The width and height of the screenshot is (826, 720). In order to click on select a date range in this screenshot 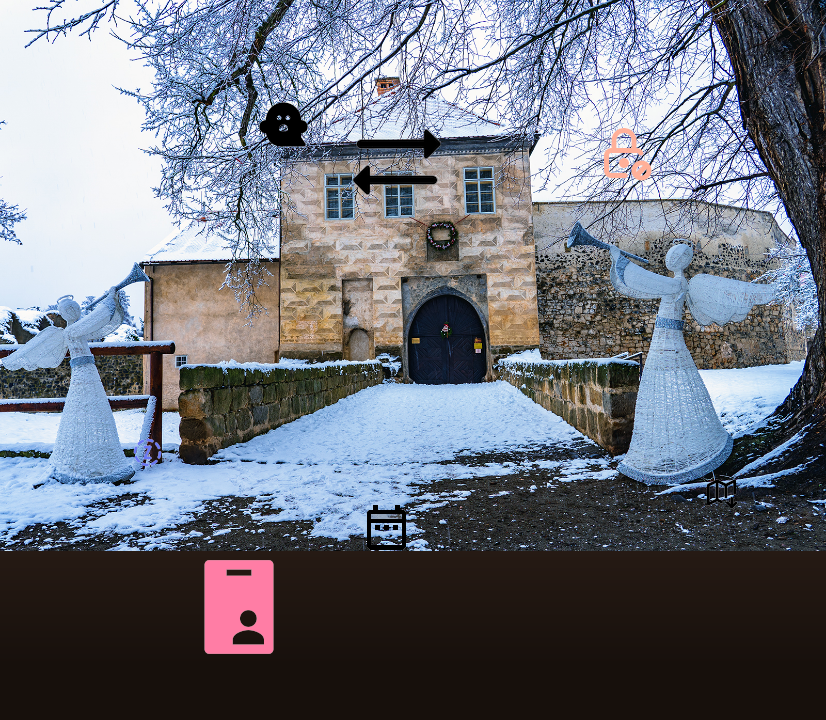, I will do `click(386, 527)`.